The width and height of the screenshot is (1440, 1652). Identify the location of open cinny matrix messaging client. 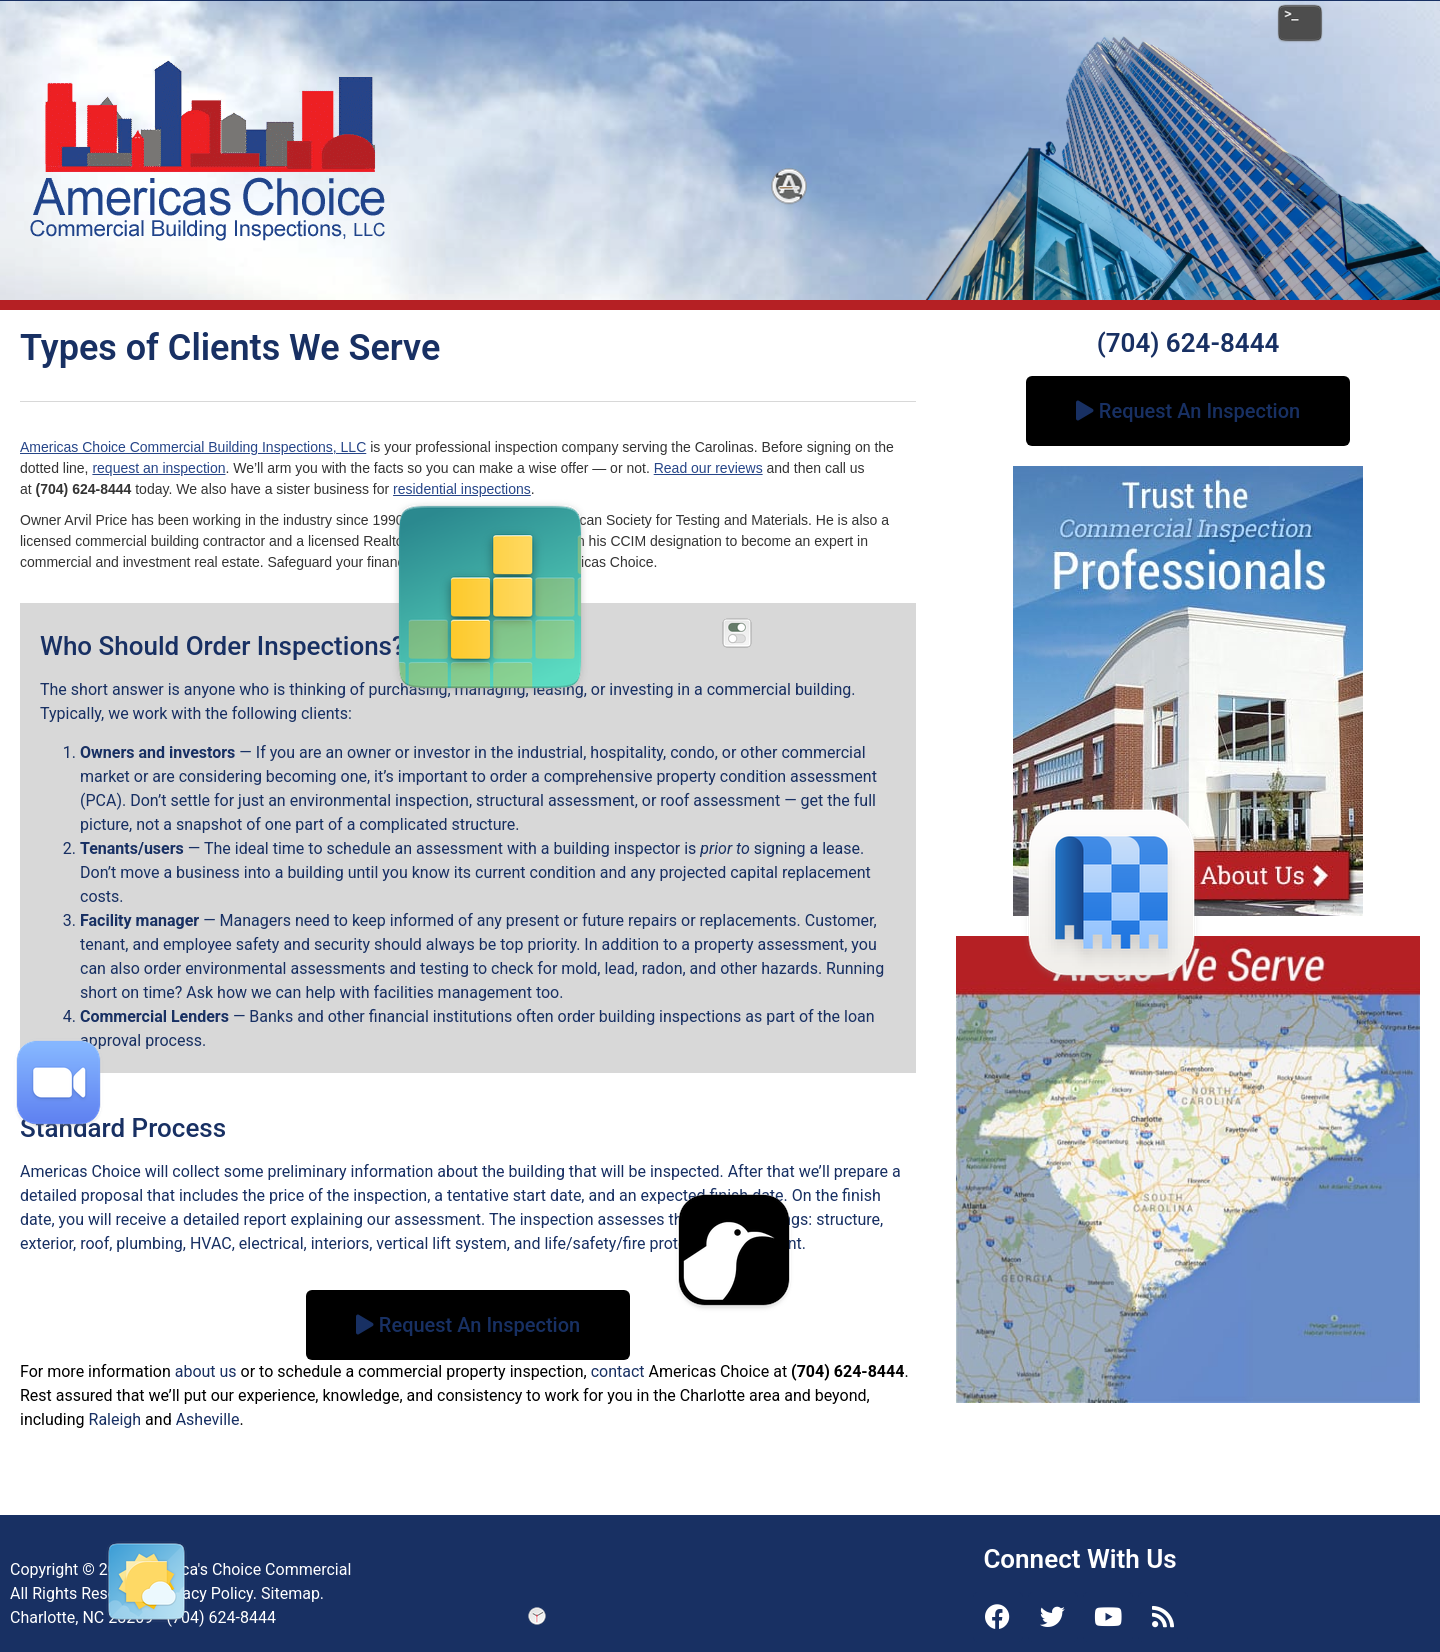
(734, 1250).